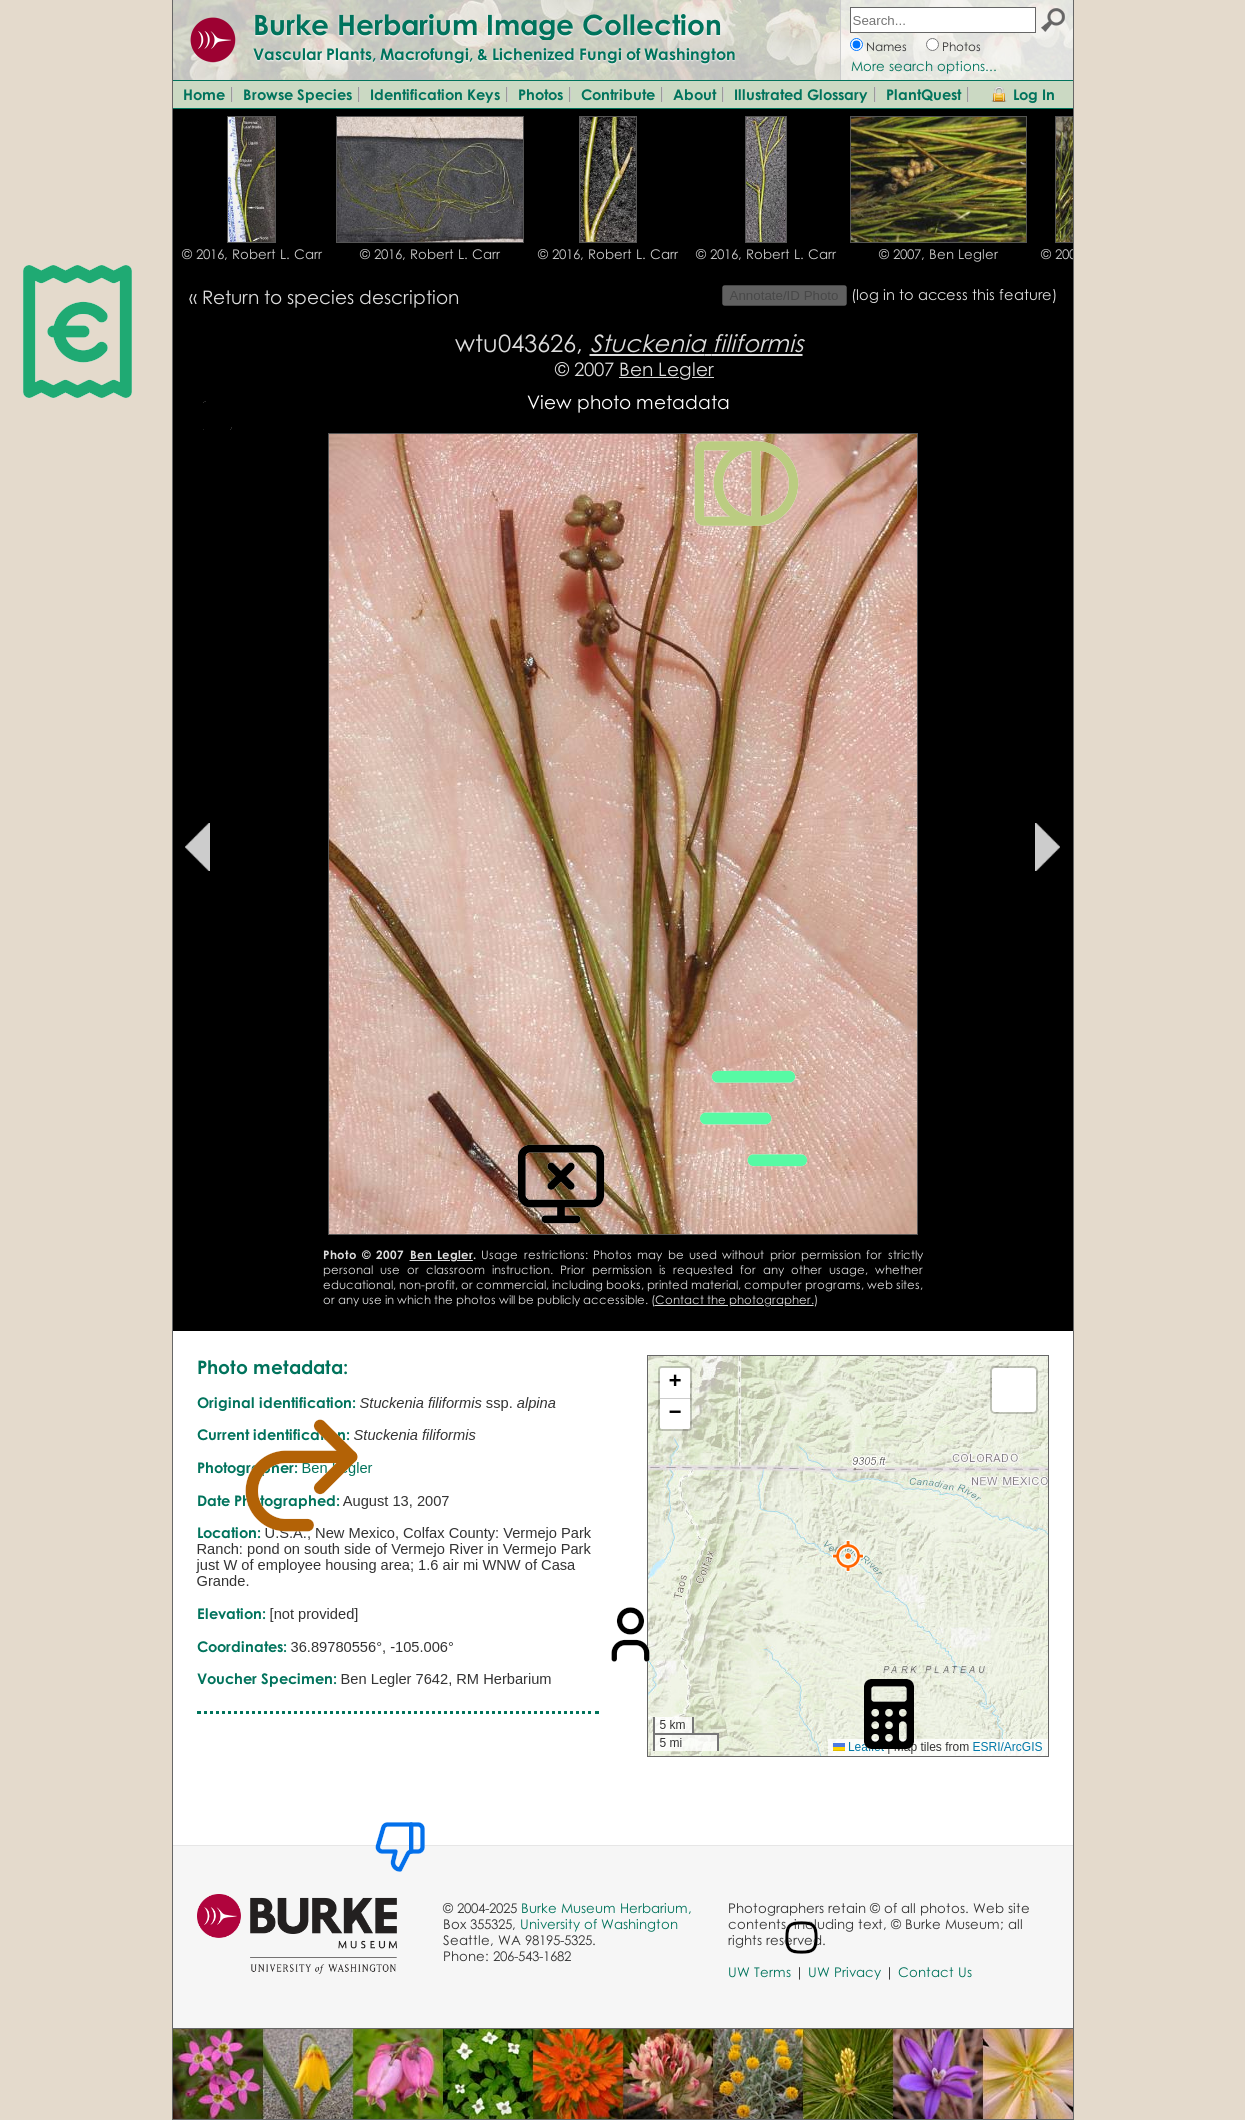  What do you see at coordinates (753, 1118) in the screenshot?
I see `view gantt chart or project timeline` at bounding box center [753, 1118].